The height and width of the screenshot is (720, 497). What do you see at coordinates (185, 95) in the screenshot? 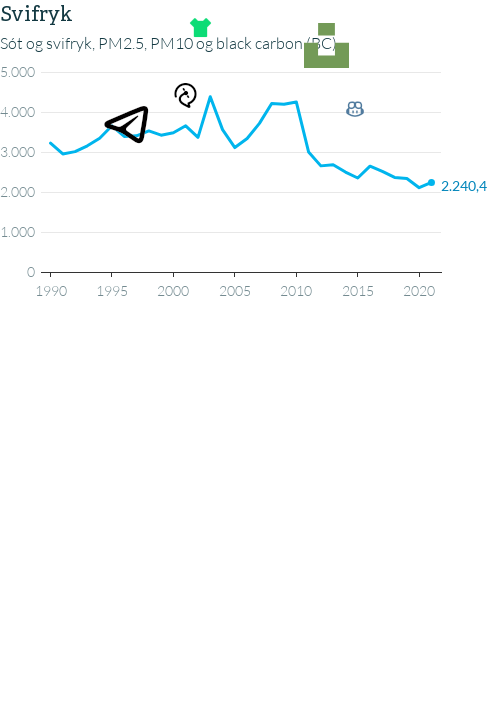
I see `open the Satellite app` at bounding box center [185, 95].